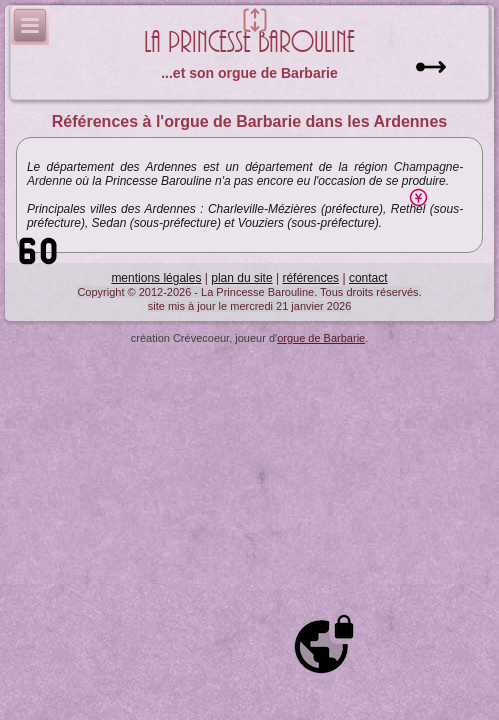 The height and width of the screenshot is (720, 499). What do you see at coordinates (324, 644) in the screenshot?
I see `indicates active VPN connection` at bounding box center [324, 644].